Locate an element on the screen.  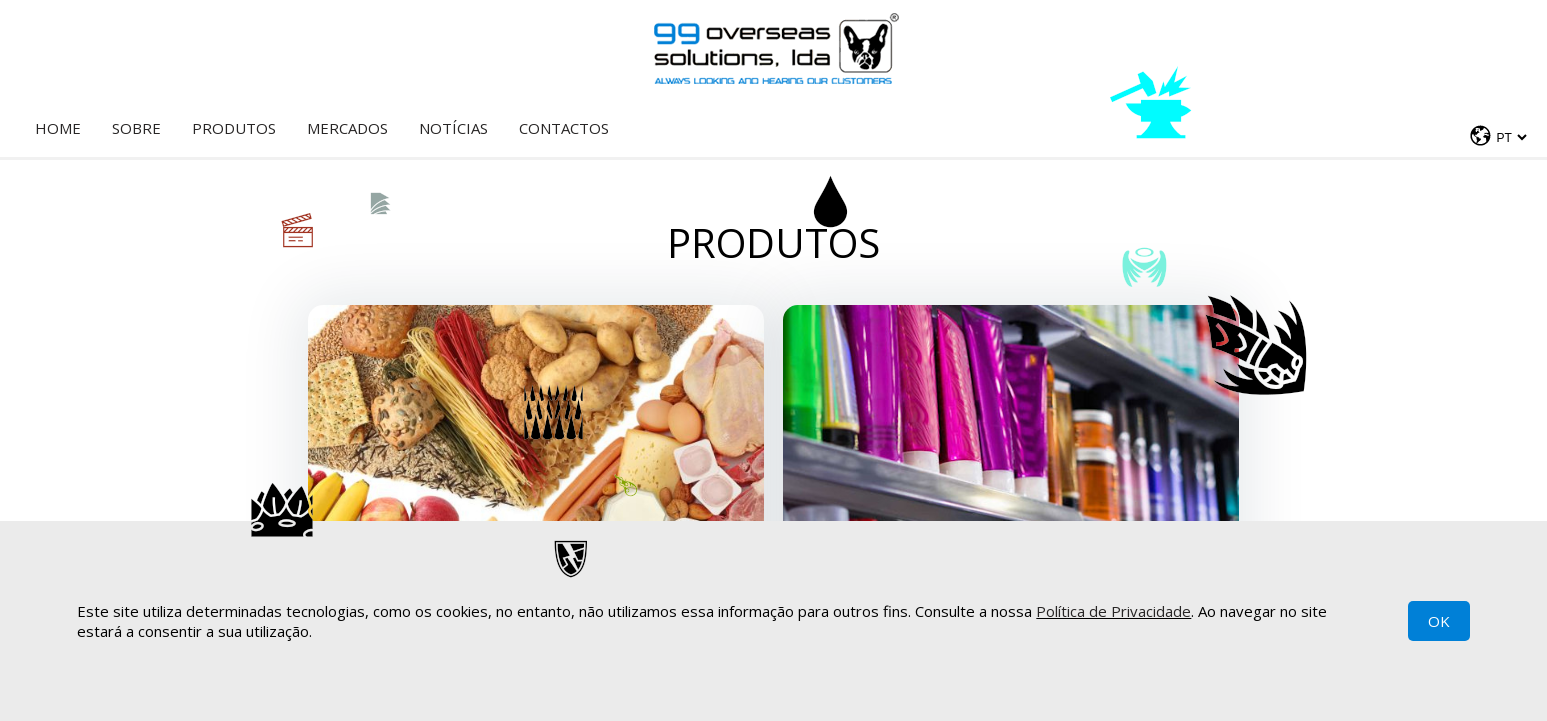
dinosaur or prehistoric content category is located at coordinates (282, 506).